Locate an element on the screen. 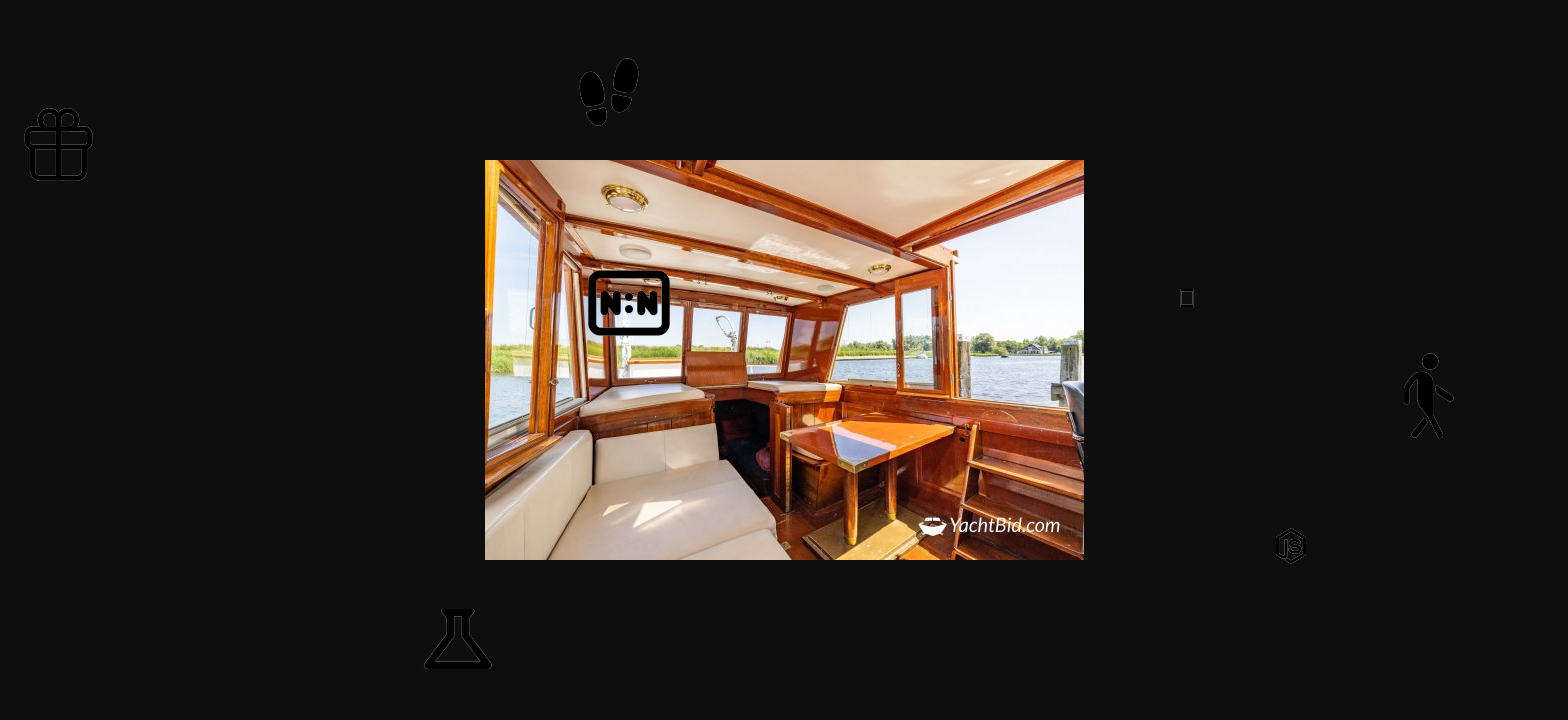 This screenshot has height=720, width=1568. indicates a many-to-many database relationship is located at coordinates (629, 303).